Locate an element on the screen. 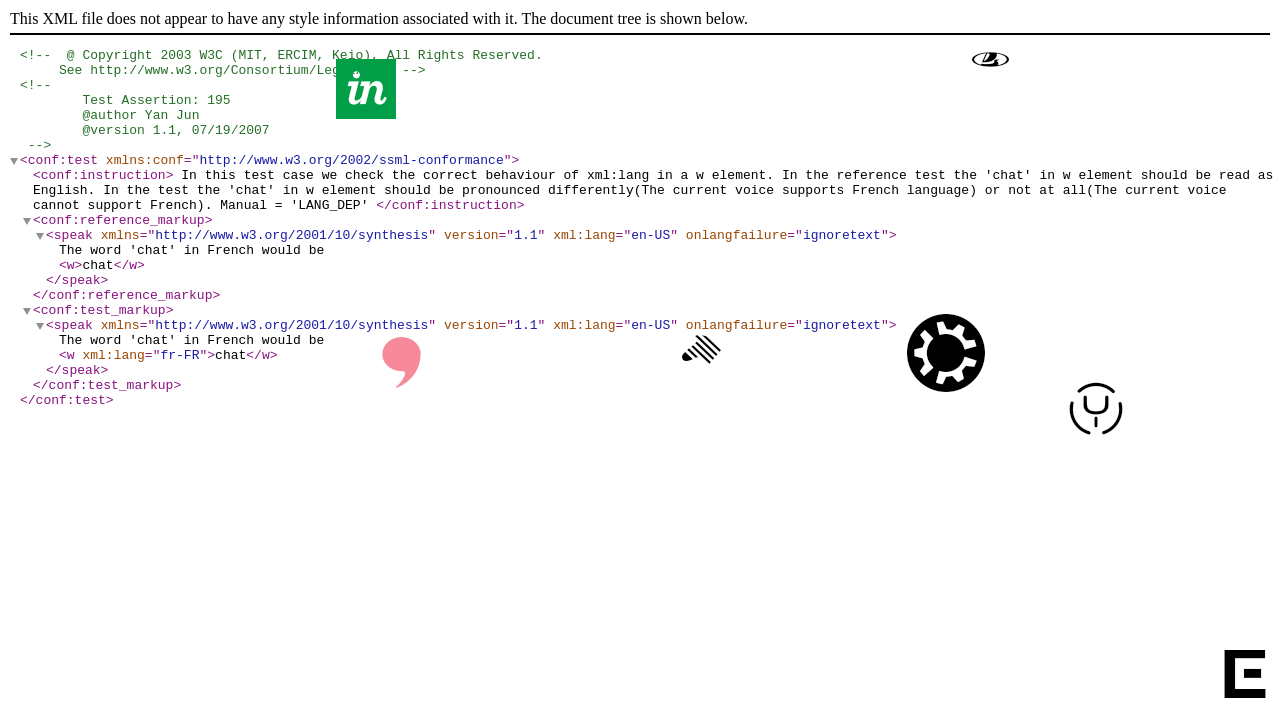  open InVision app is located at coordinates (366, 89).